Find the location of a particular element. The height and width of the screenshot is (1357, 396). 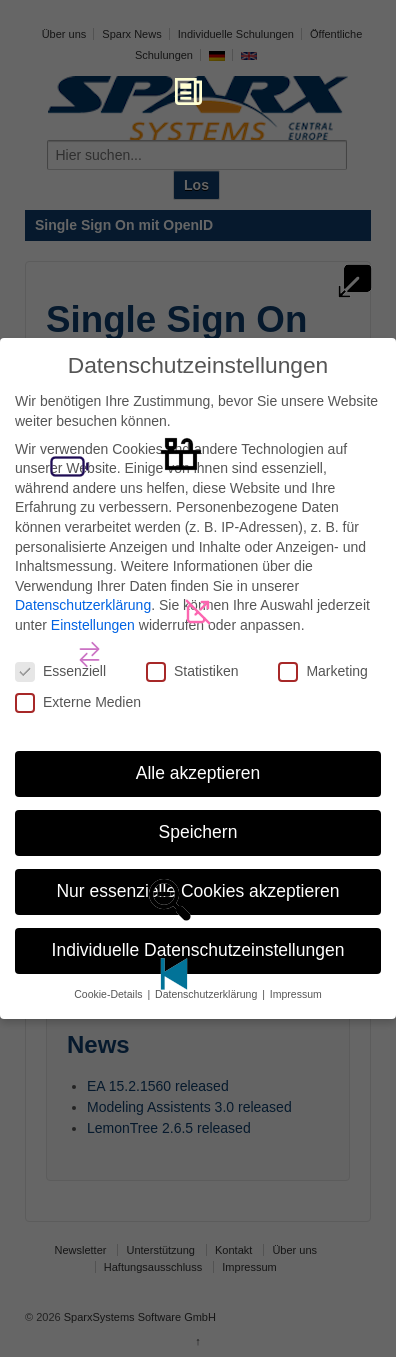

skip to previous track is located at coordinates (174, 974).